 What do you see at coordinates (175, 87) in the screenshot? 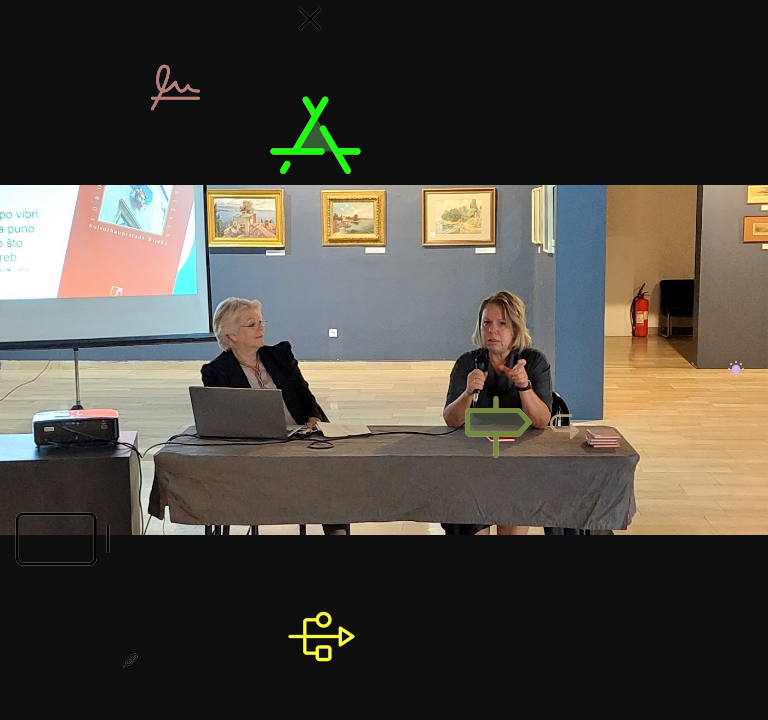
I see `add your signature to a document` at bounding box center [175, 87].